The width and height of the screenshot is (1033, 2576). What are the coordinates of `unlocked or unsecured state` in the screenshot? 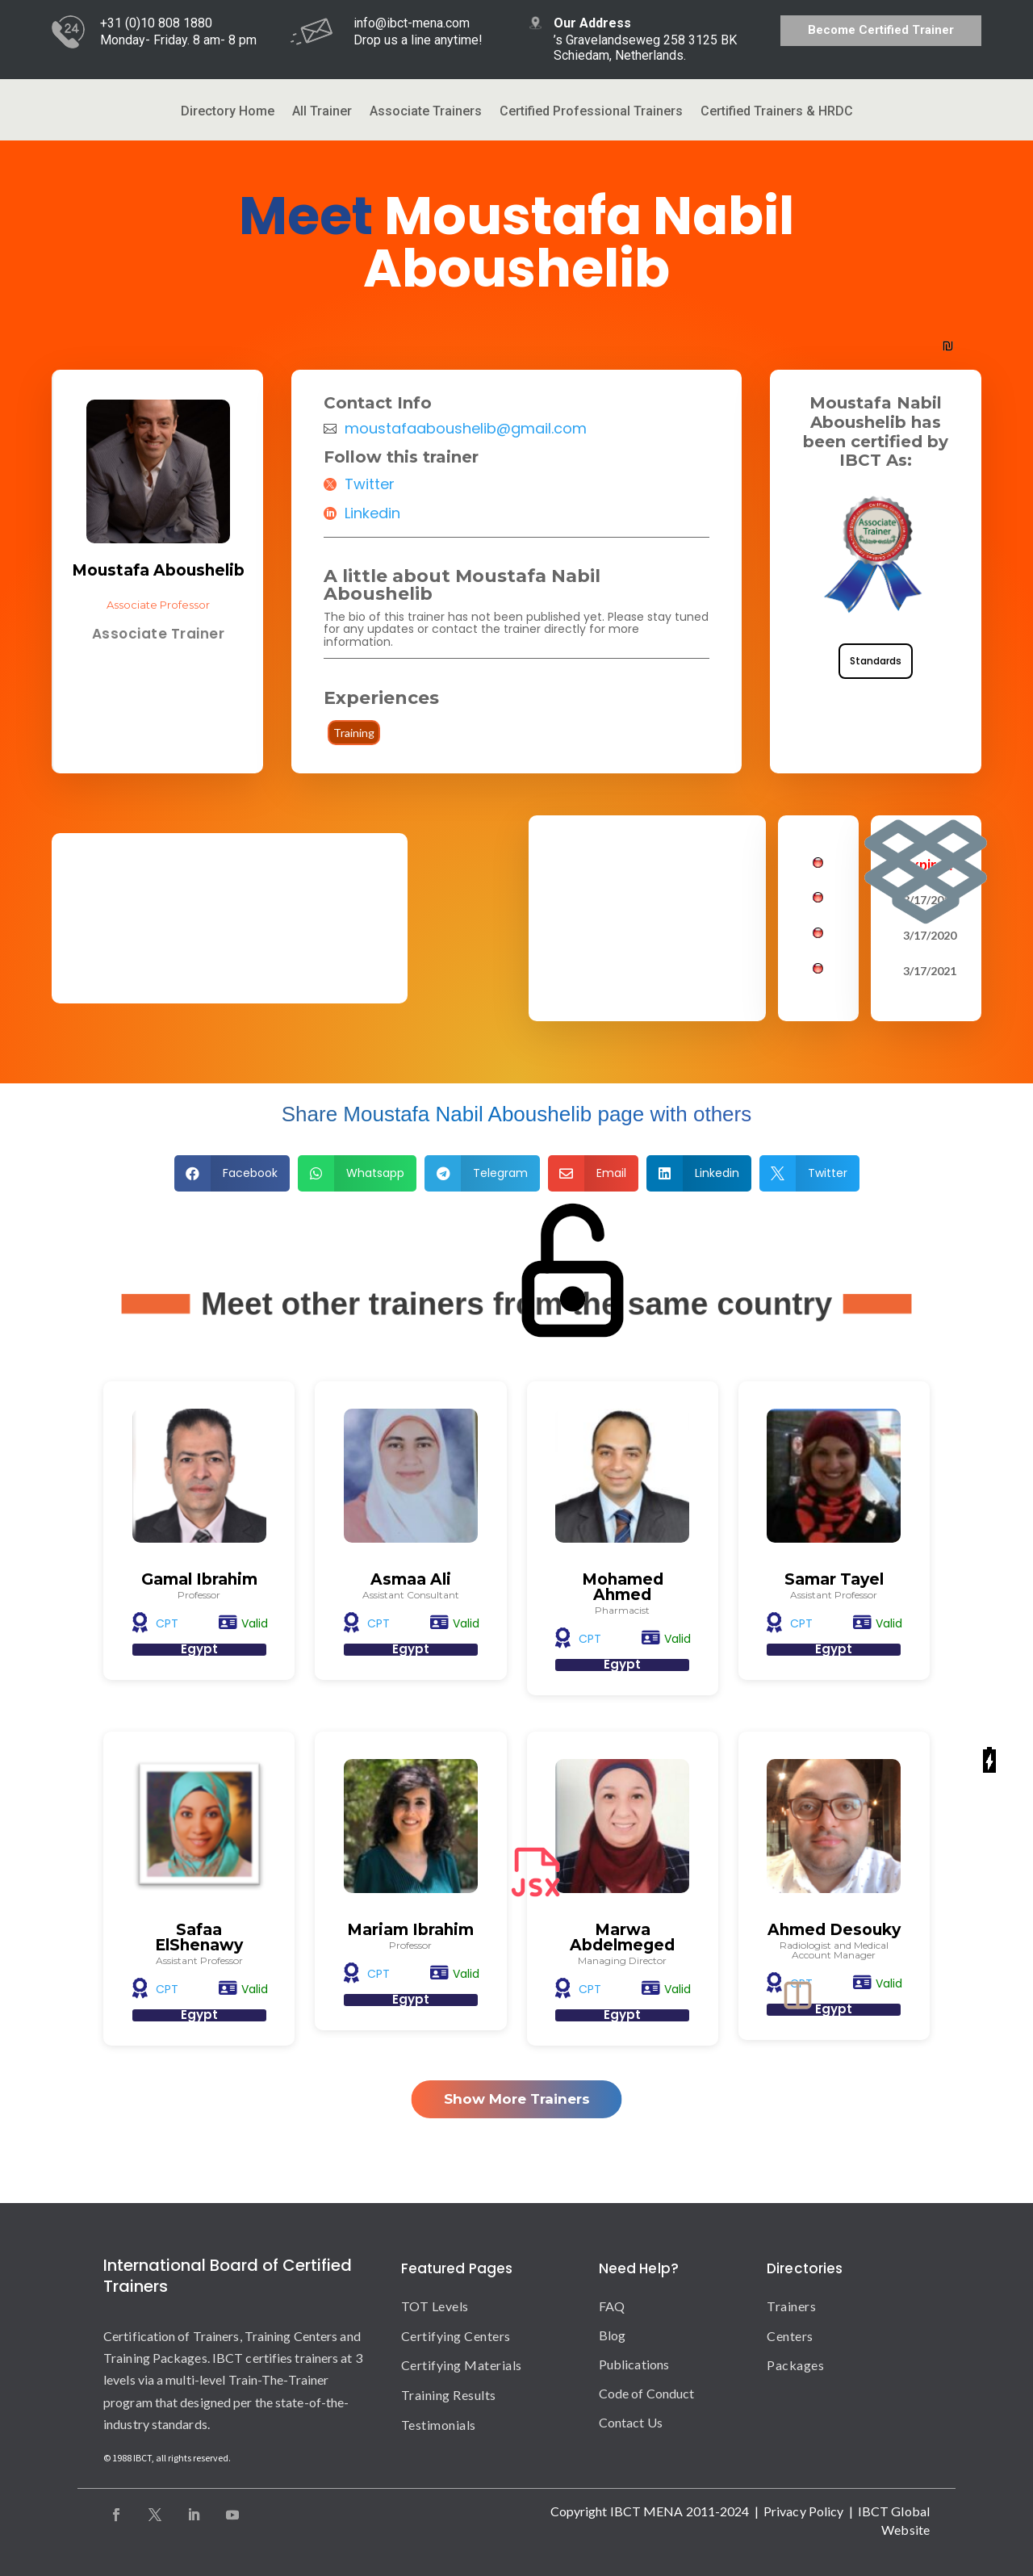 It's located at (572, 1273).